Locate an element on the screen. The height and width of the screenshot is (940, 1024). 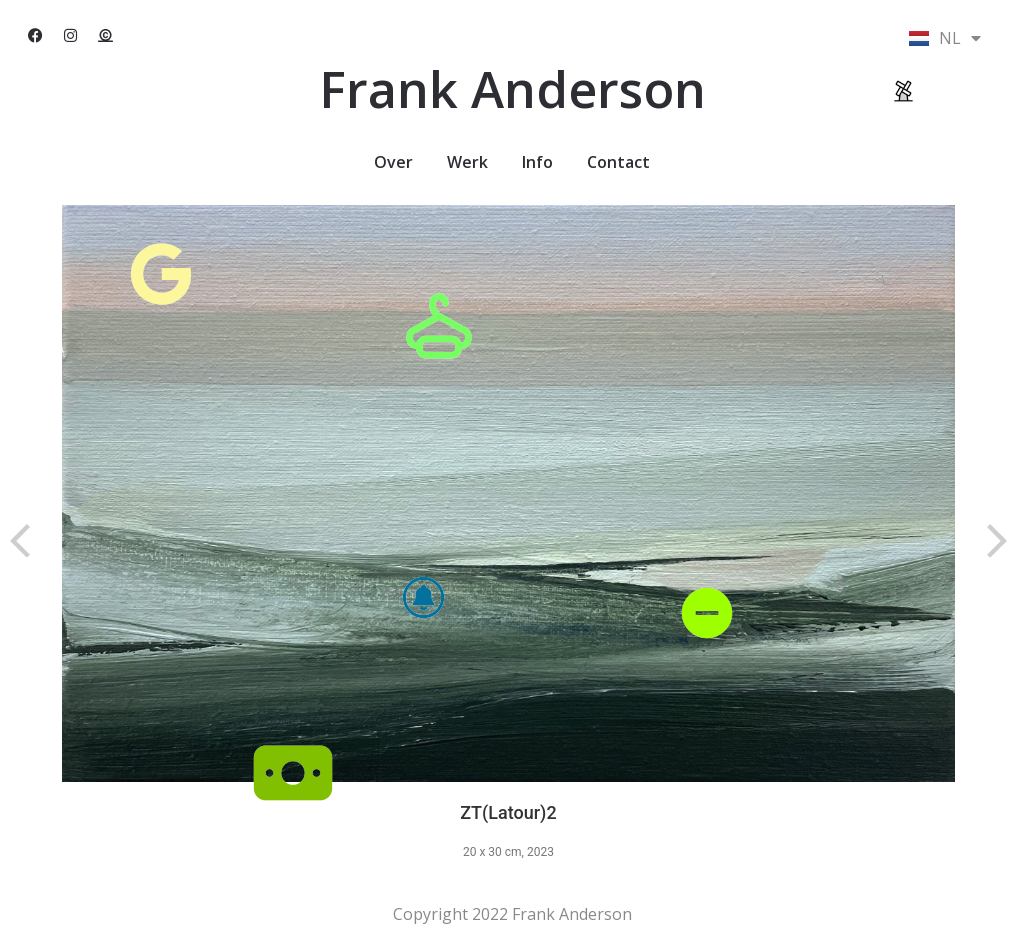
indicates renewable or wind energy options is located at coordinates (903, 91).